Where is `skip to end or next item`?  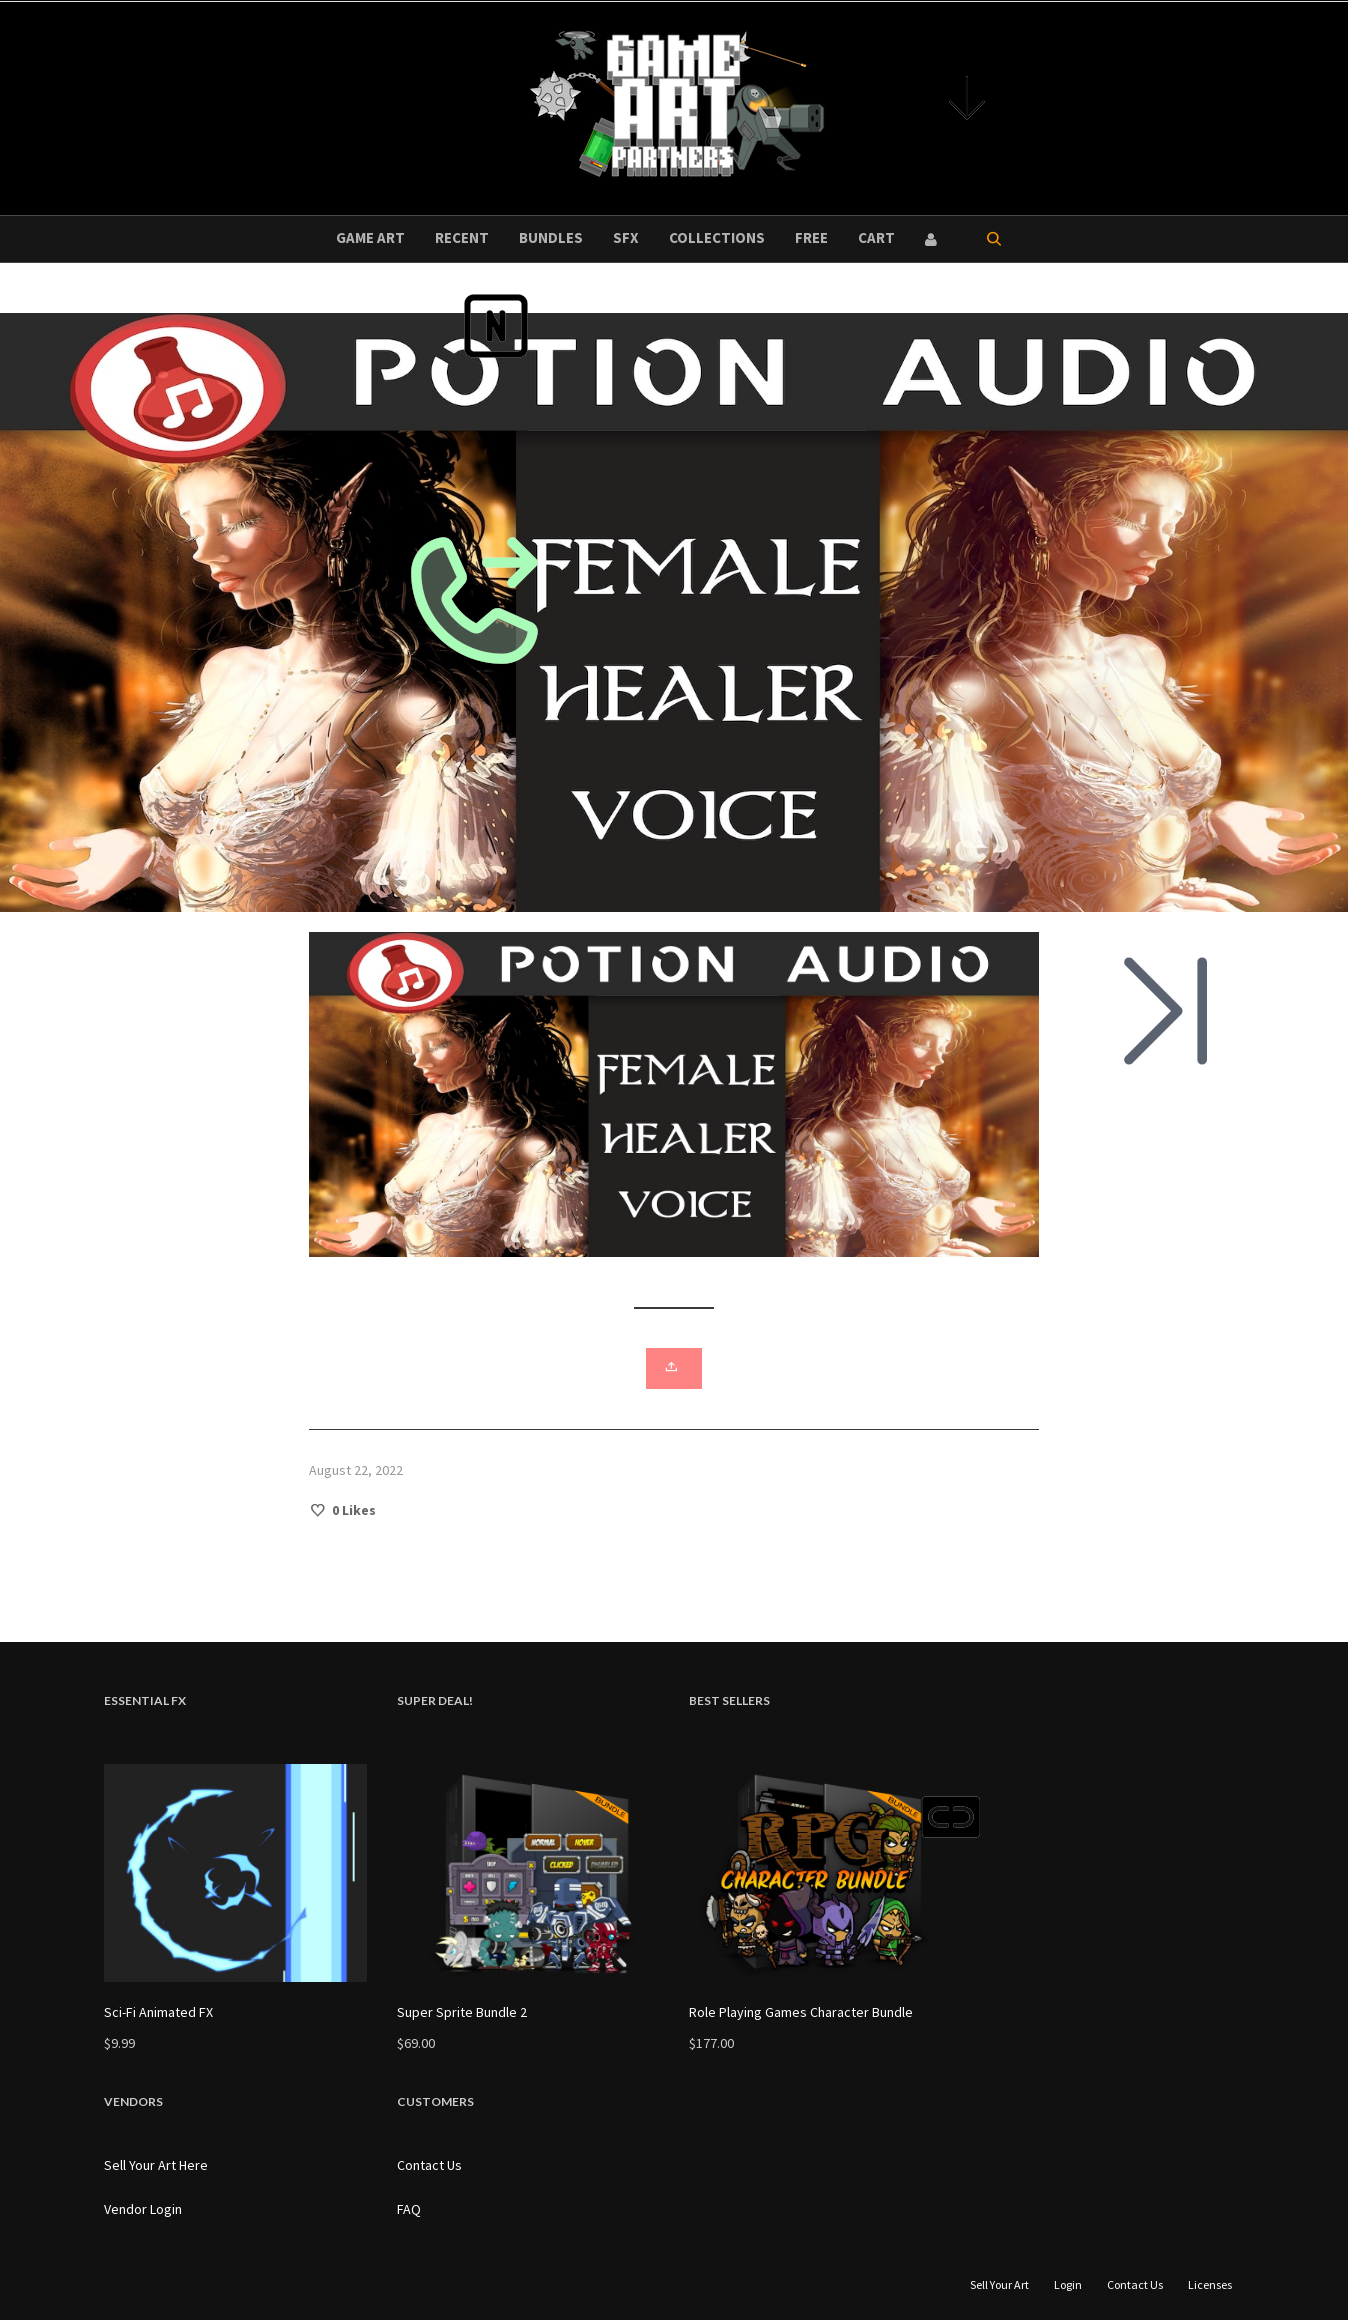
skip to end or next item is located at coordinates (1168, 1011).